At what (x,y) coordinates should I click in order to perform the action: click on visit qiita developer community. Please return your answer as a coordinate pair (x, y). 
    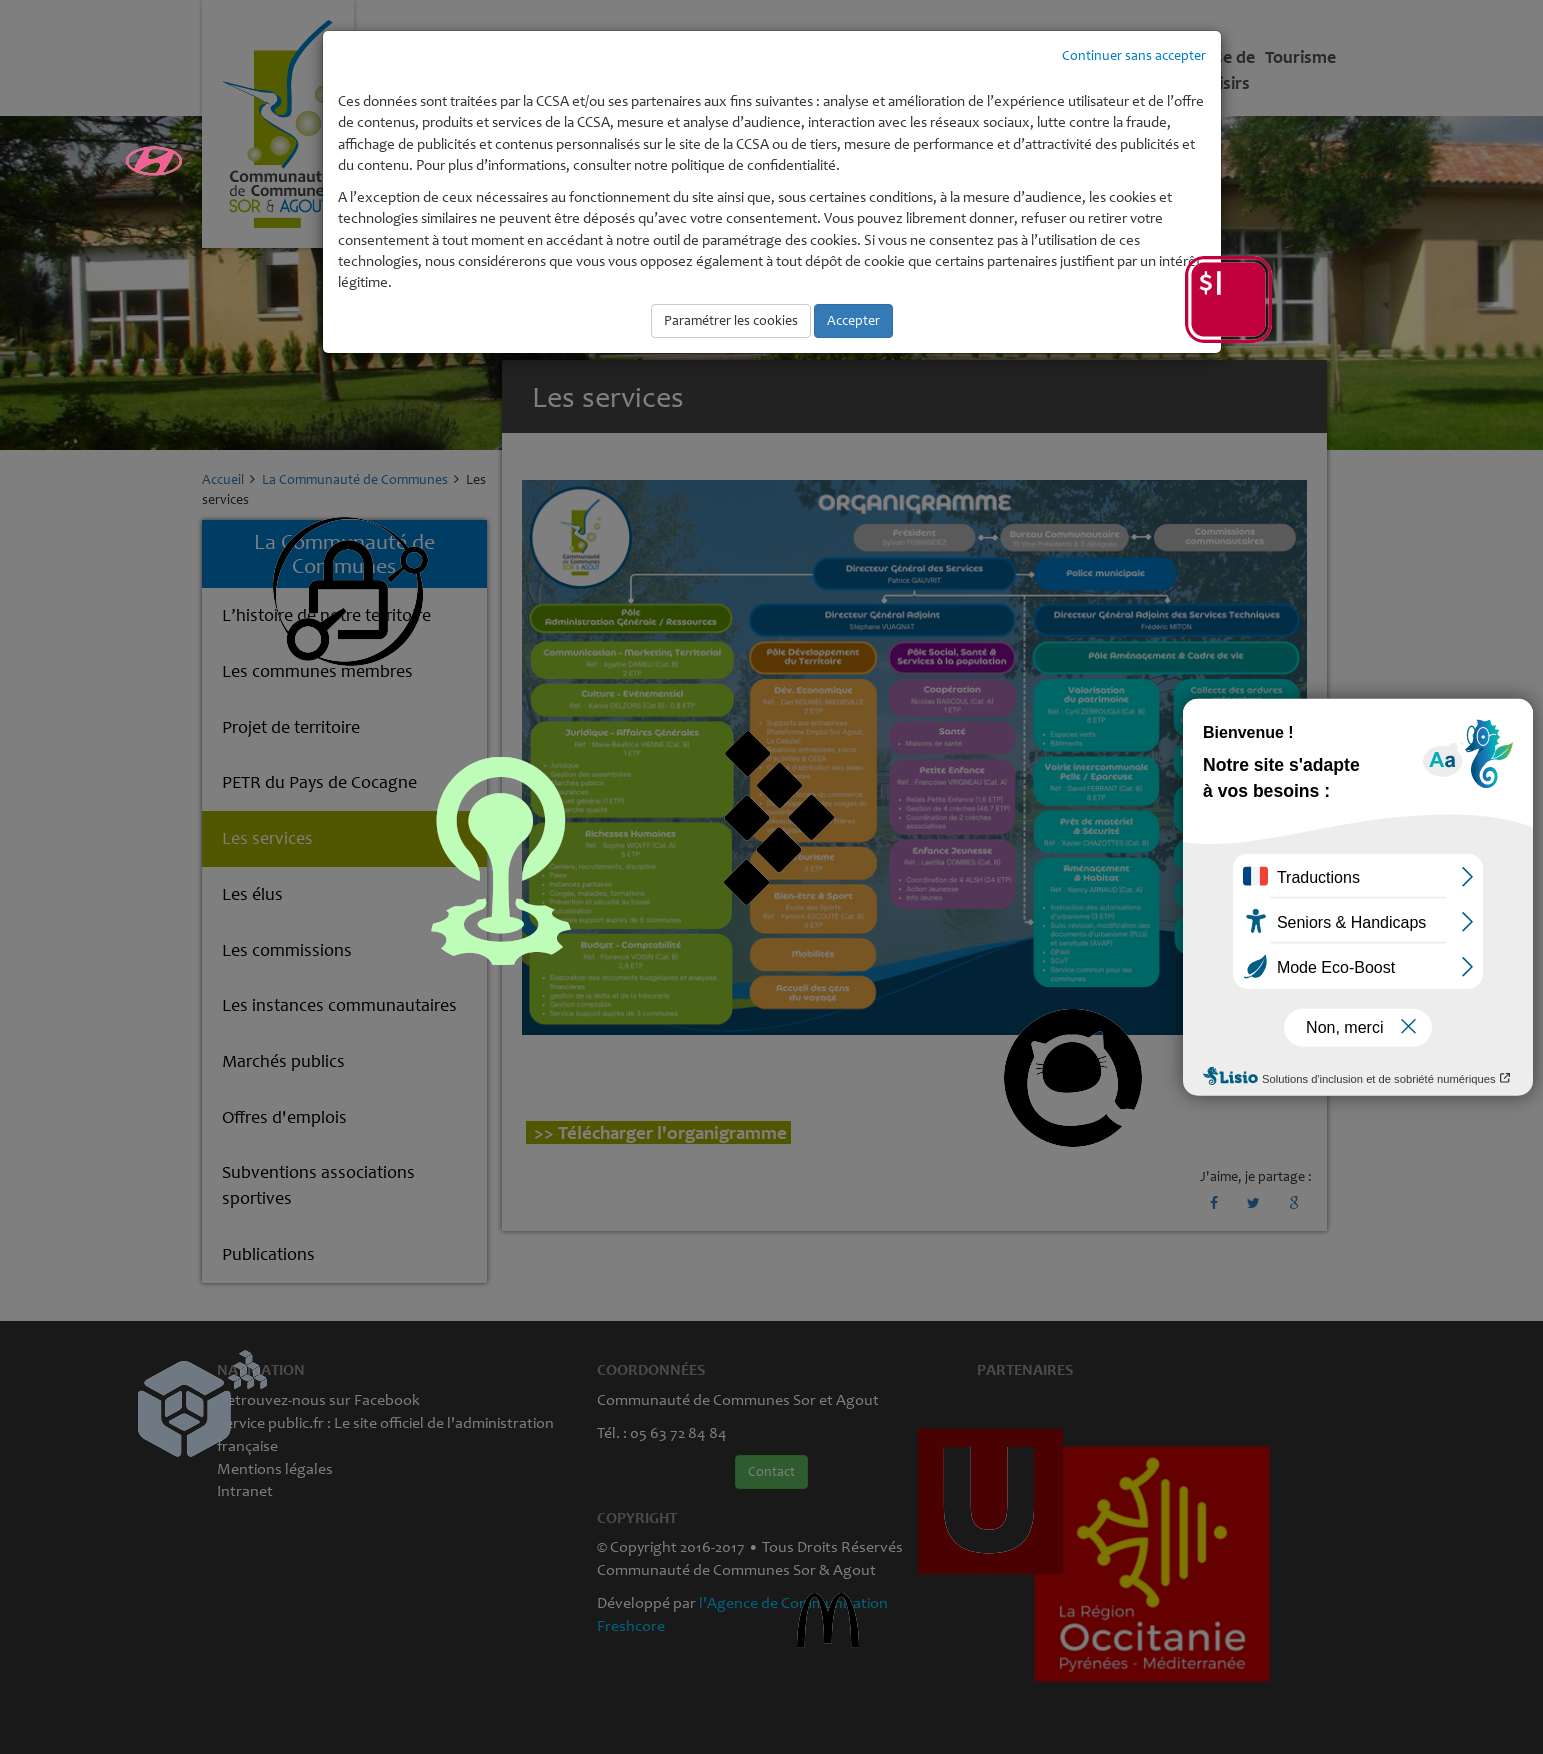
    Looking at the image, I should click on (1073, 1078).